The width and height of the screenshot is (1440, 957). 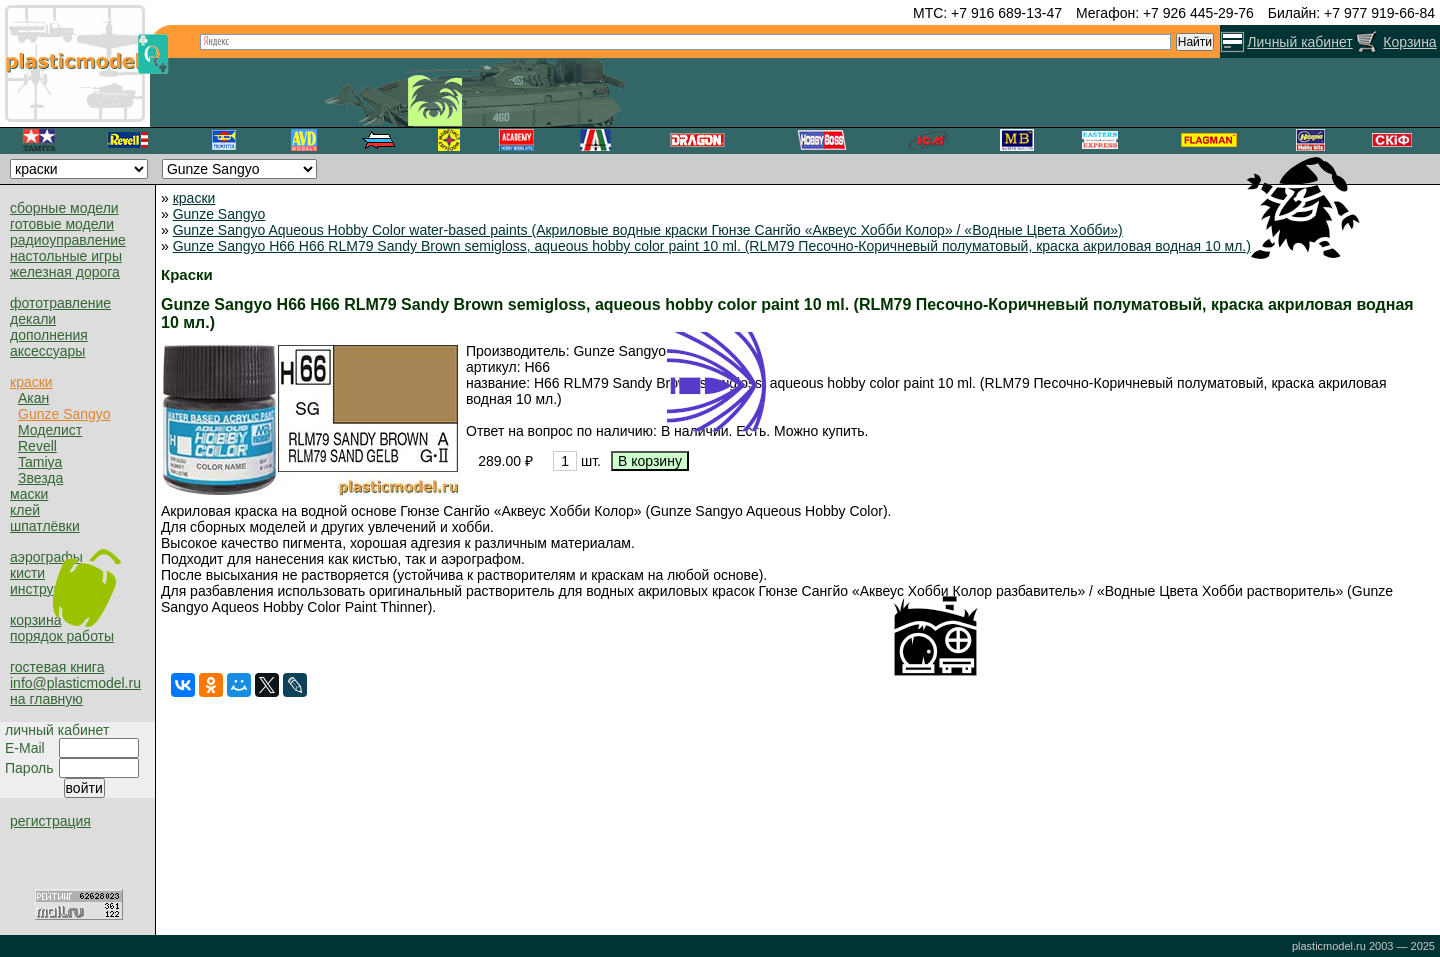 I want to click on queen of clubs playing card, so click(x=153, y=54).